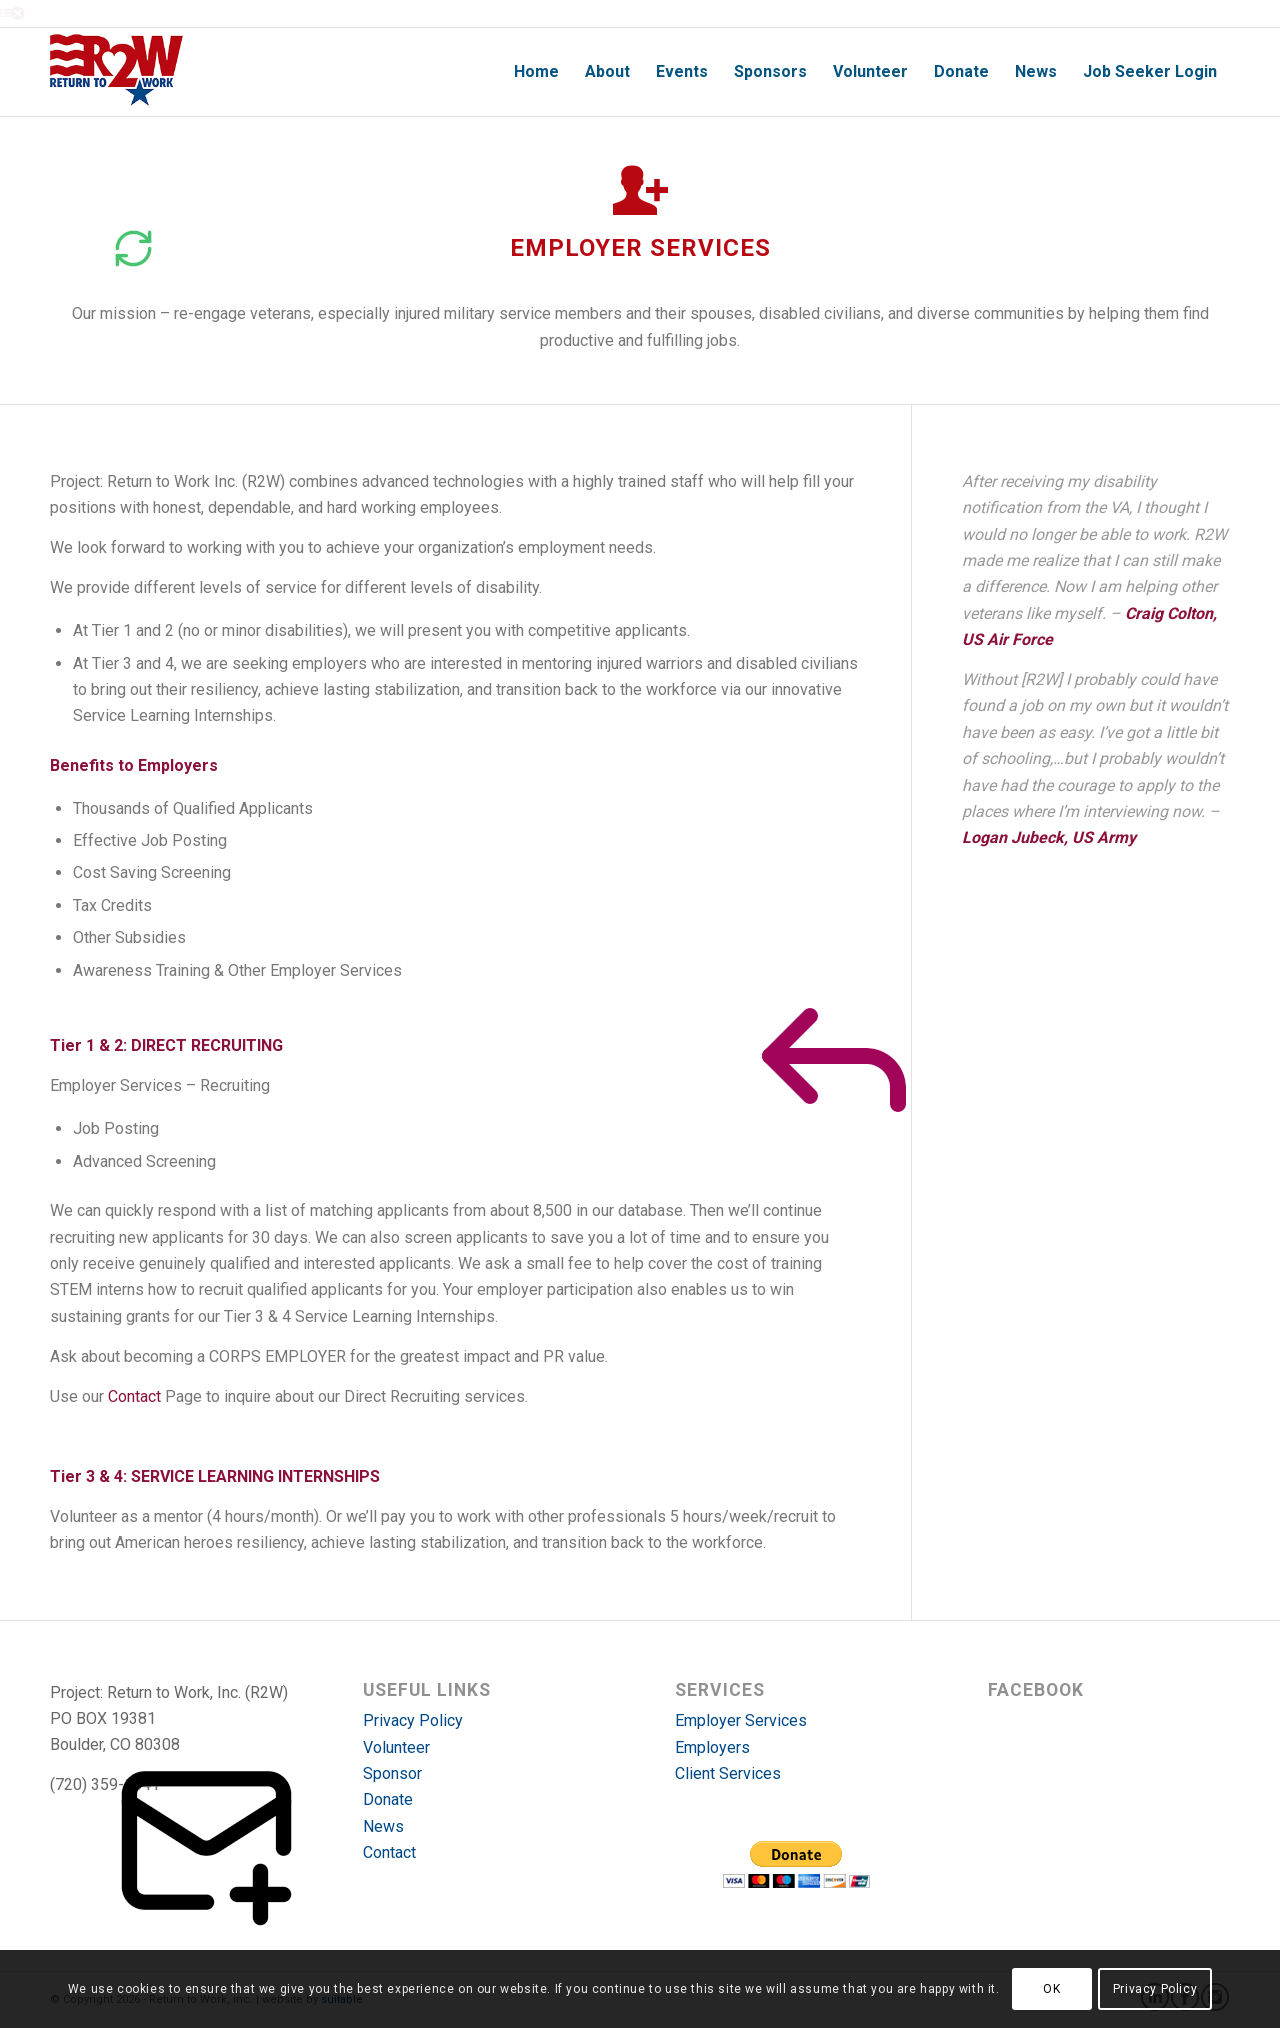 The width and height of the screenshot is (1280, 2028). Describe the element at coordinates (133, 248) in the screenshot. I see `refresh or reload content` at that location.